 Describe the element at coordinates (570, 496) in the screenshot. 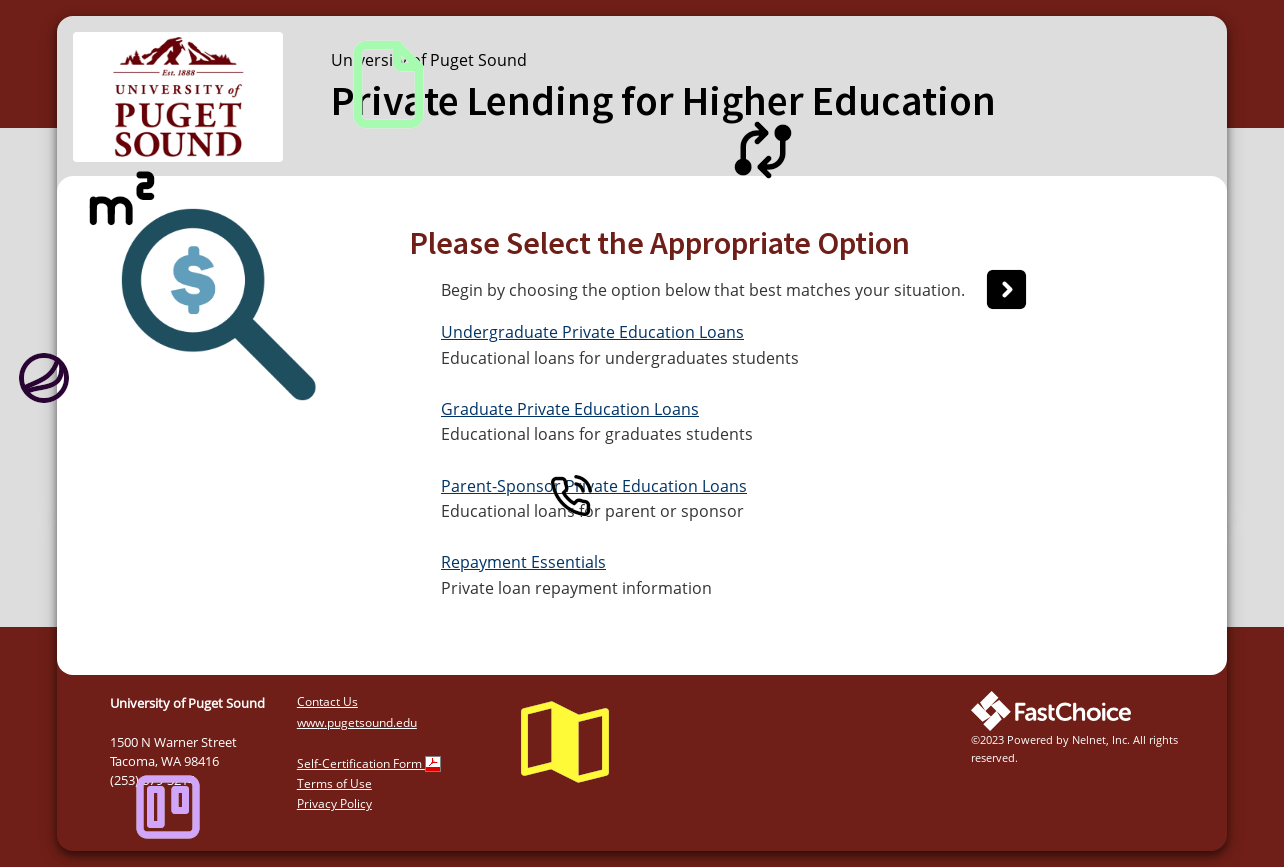

I see `make a phone call` at that location.